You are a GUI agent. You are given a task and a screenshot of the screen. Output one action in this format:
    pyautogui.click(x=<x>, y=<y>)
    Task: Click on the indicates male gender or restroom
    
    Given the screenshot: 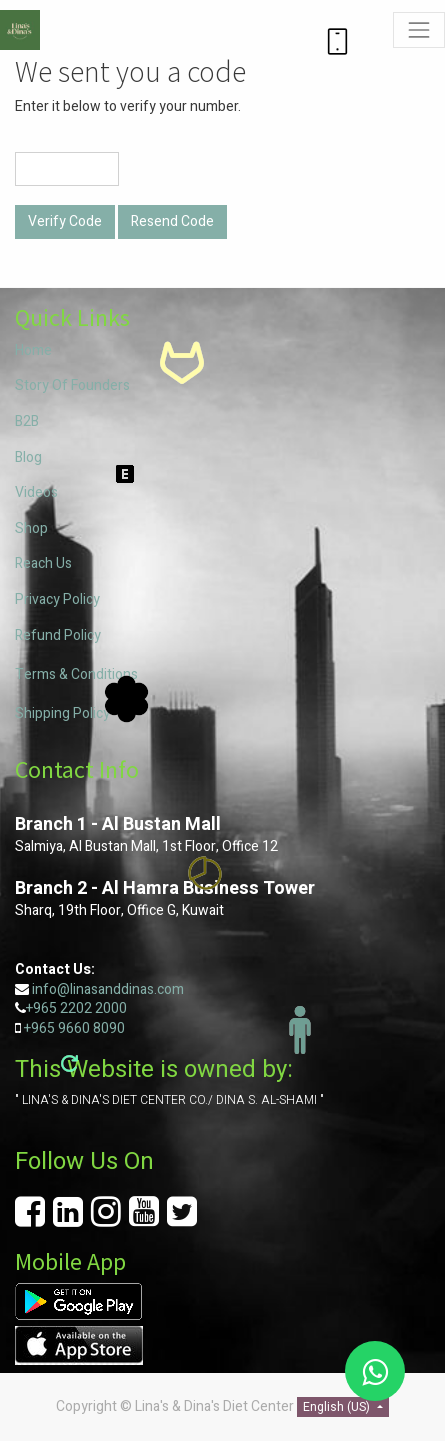 What is the action you would take?
    pyautogui.click(x=300, y=1030)
    